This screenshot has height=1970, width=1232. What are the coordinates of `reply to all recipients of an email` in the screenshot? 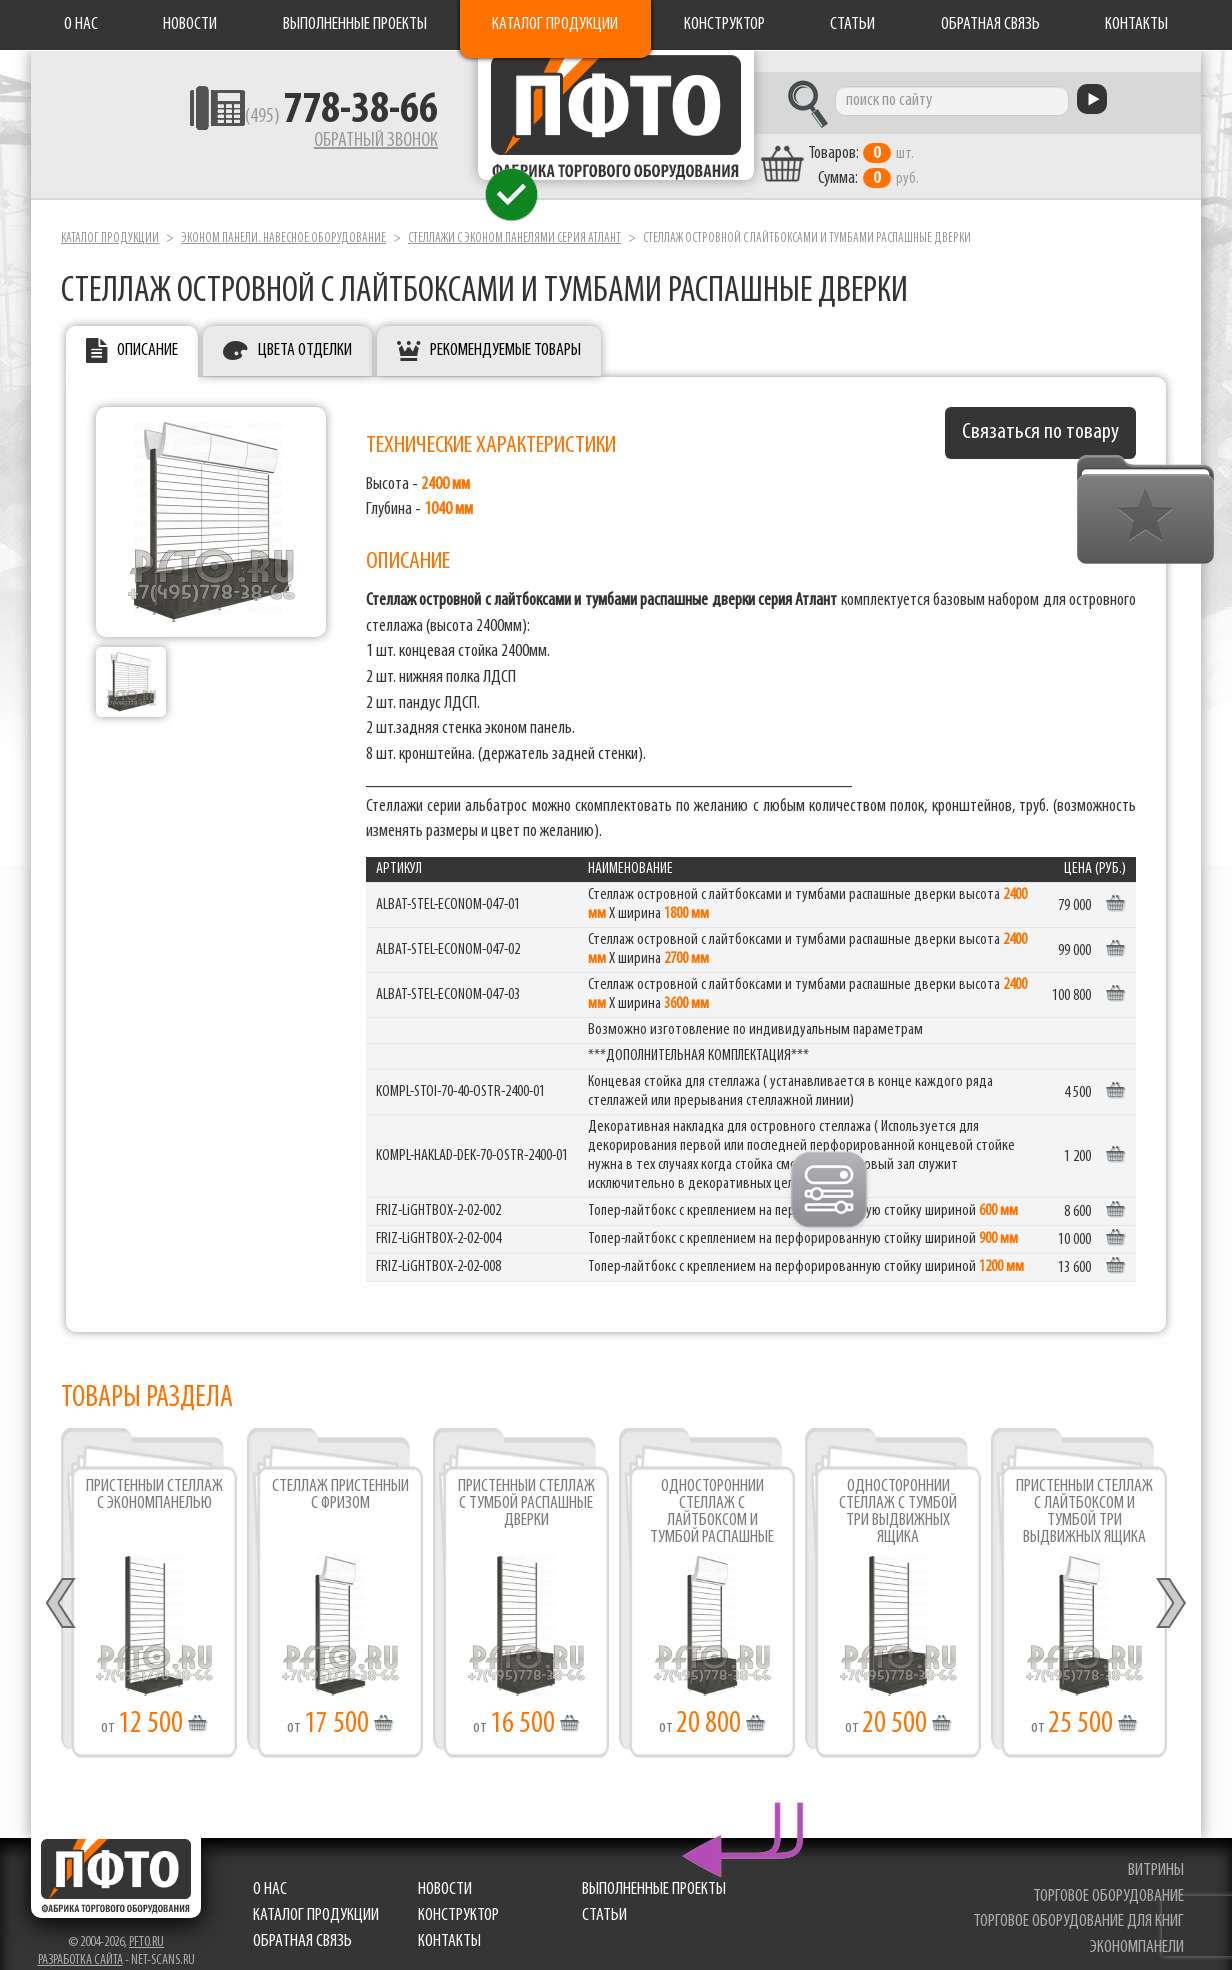 It's located at (741, 1839).